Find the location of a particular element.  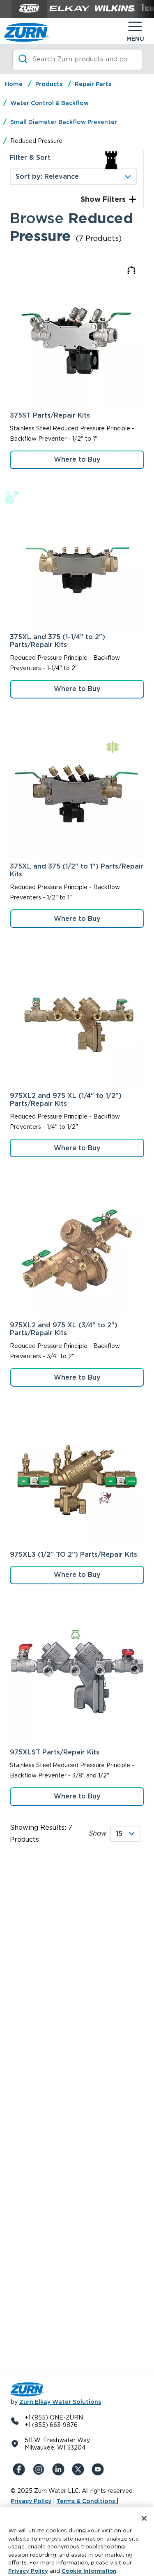

view castle or fortress location is located at coordinates (111, 160).